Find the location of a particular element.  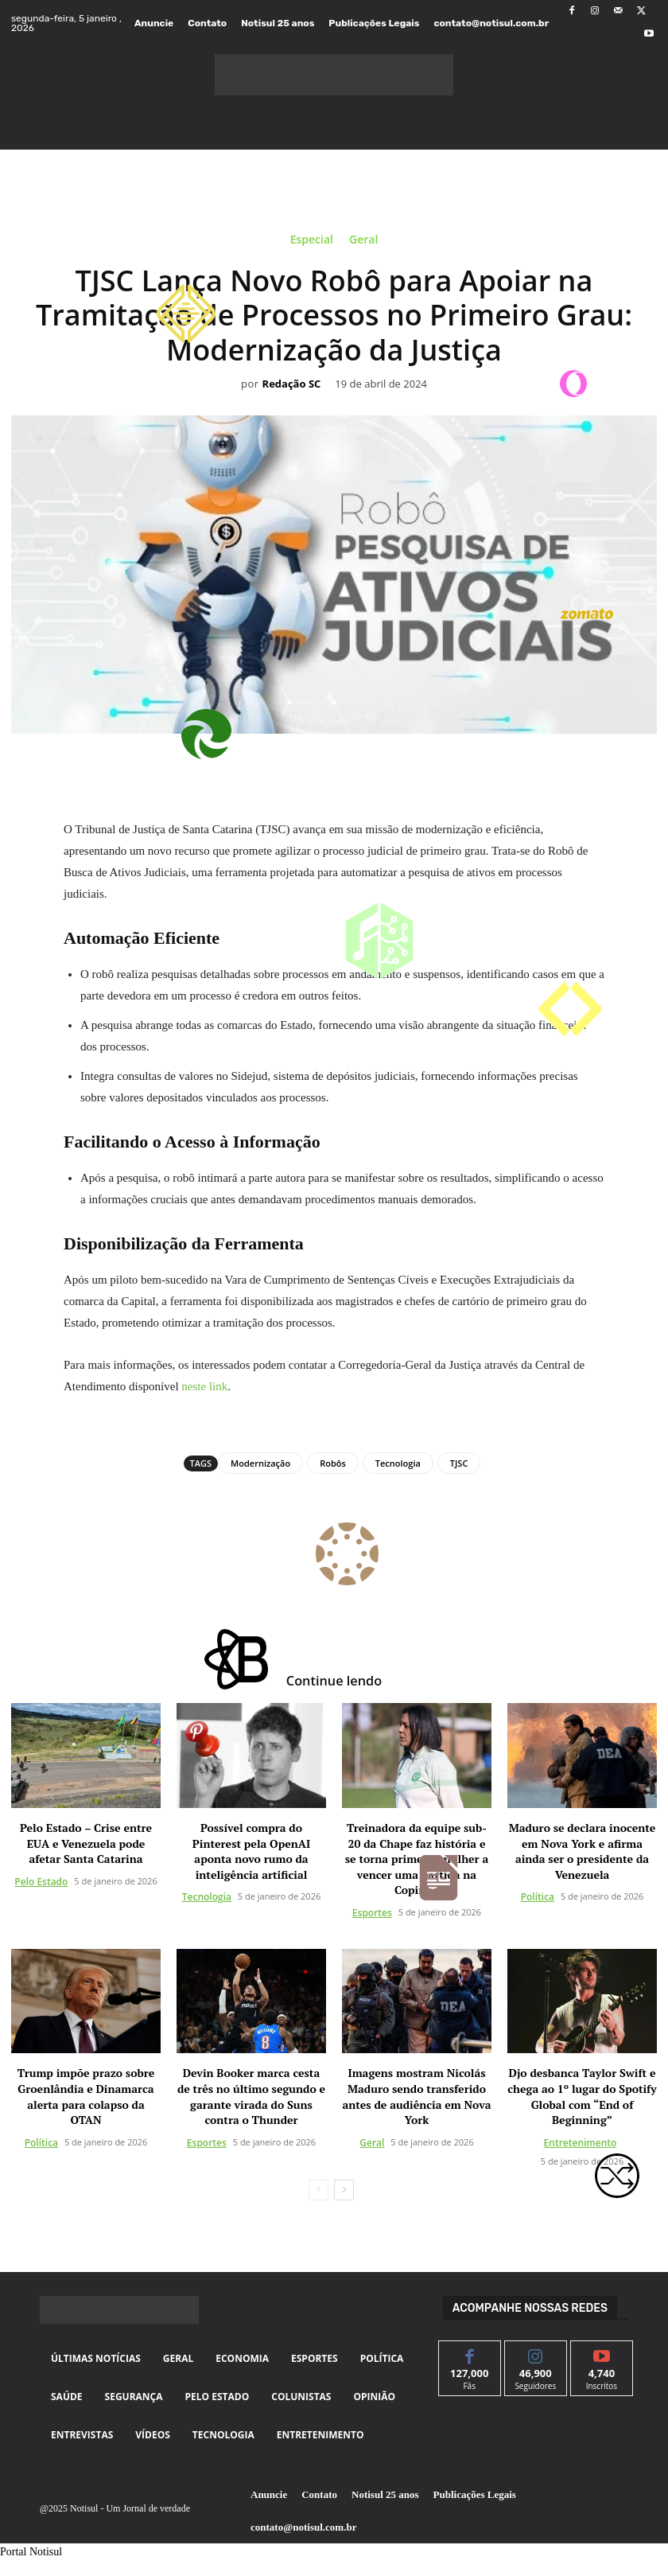

changedetection app logo is located at coordinates (617, 2176).